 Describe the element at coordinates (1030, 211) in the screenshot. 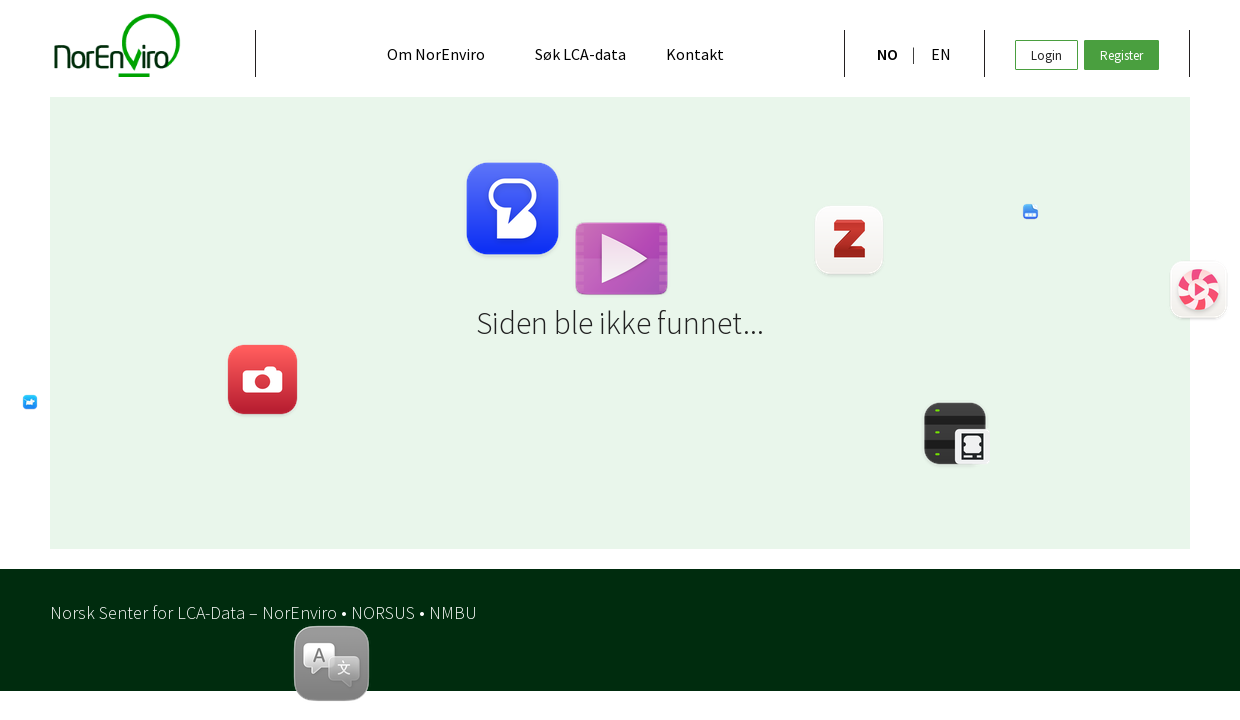

I see `open desktop app or file manager` at that location.